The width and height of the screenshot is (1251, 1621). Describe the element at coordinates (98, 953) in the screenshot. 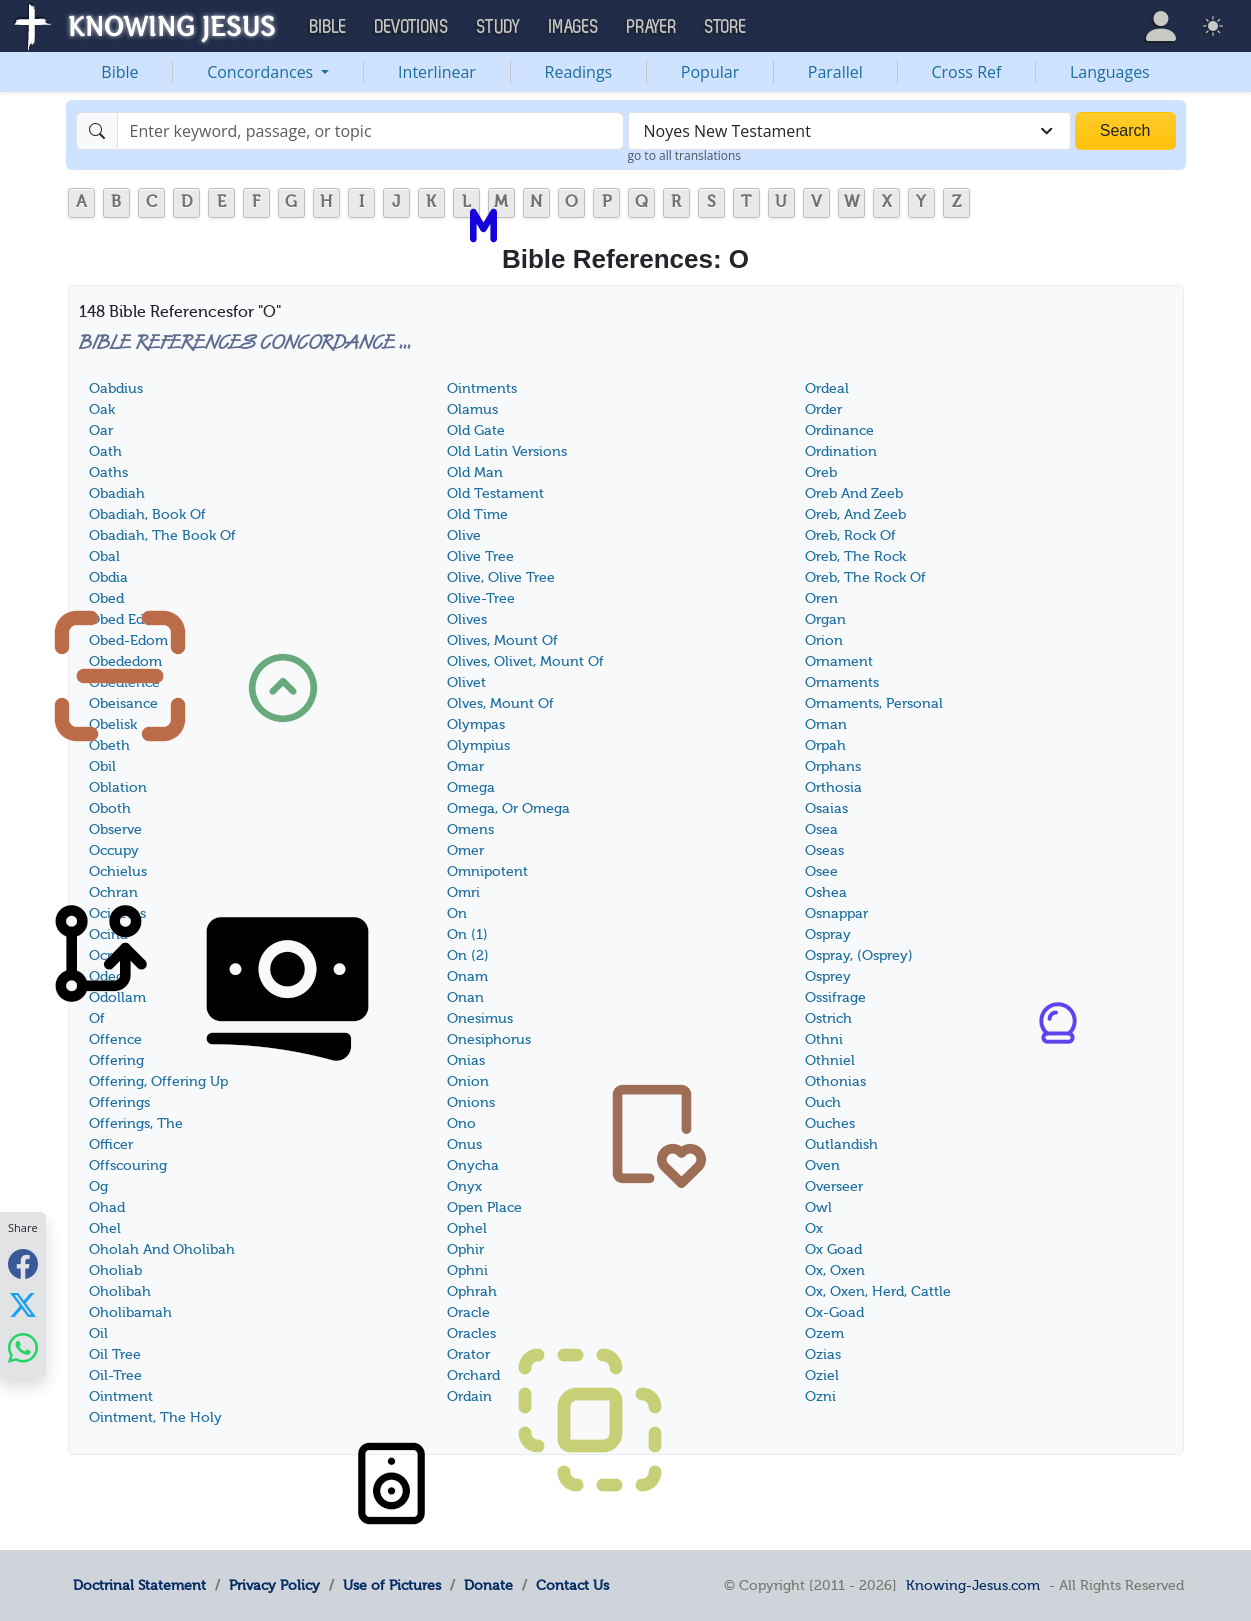

I see `create a new branch in version control` at that location.